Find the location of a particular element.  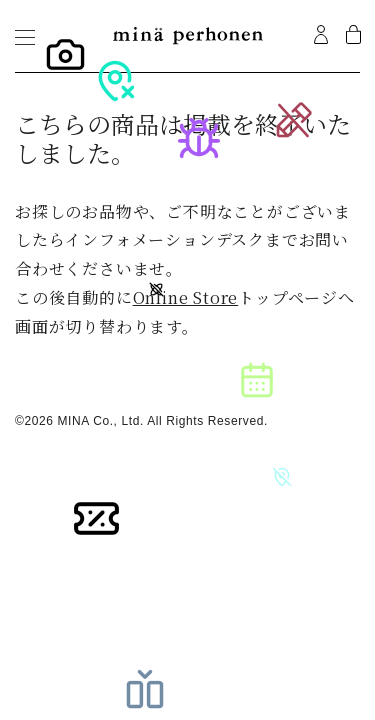

view calendar with scheduled events is located at coordinates (257, 380).